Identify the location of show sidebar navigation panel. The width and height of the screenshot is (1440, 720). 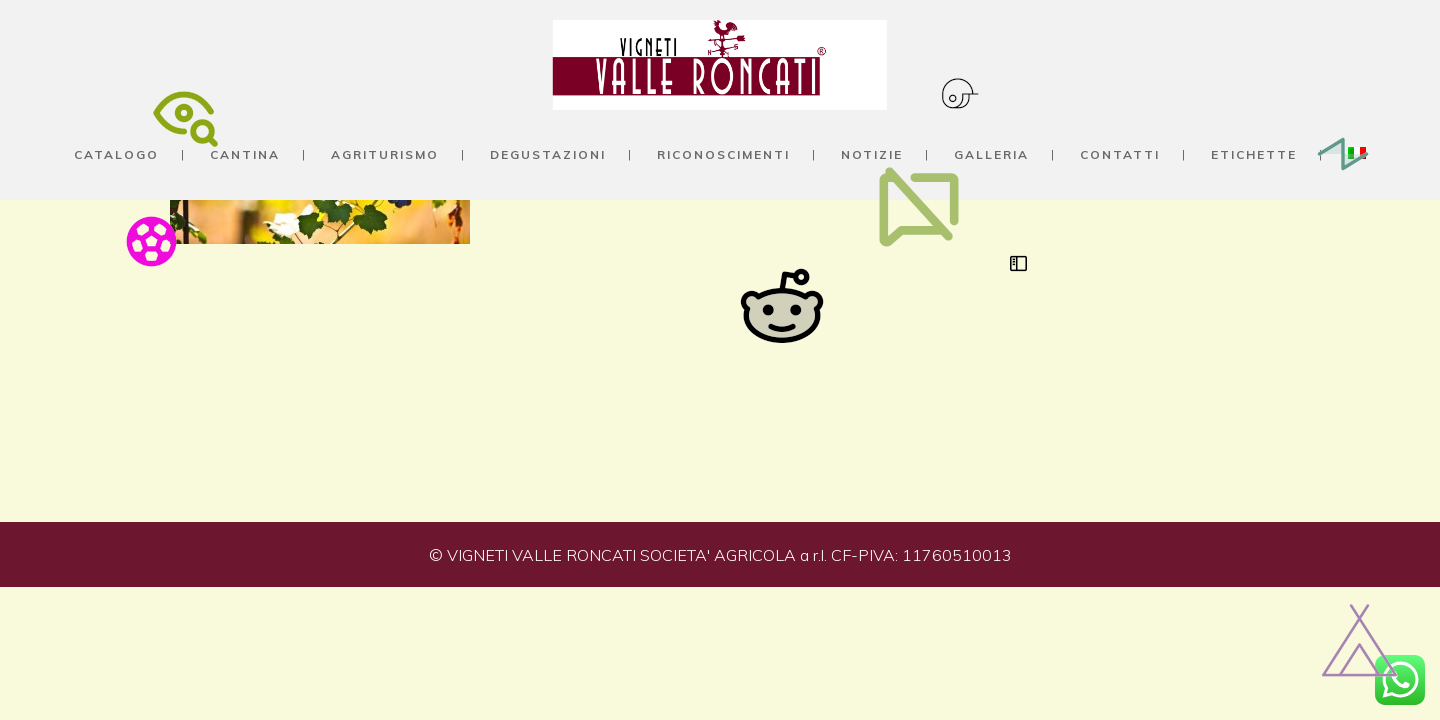
(1018, 263).